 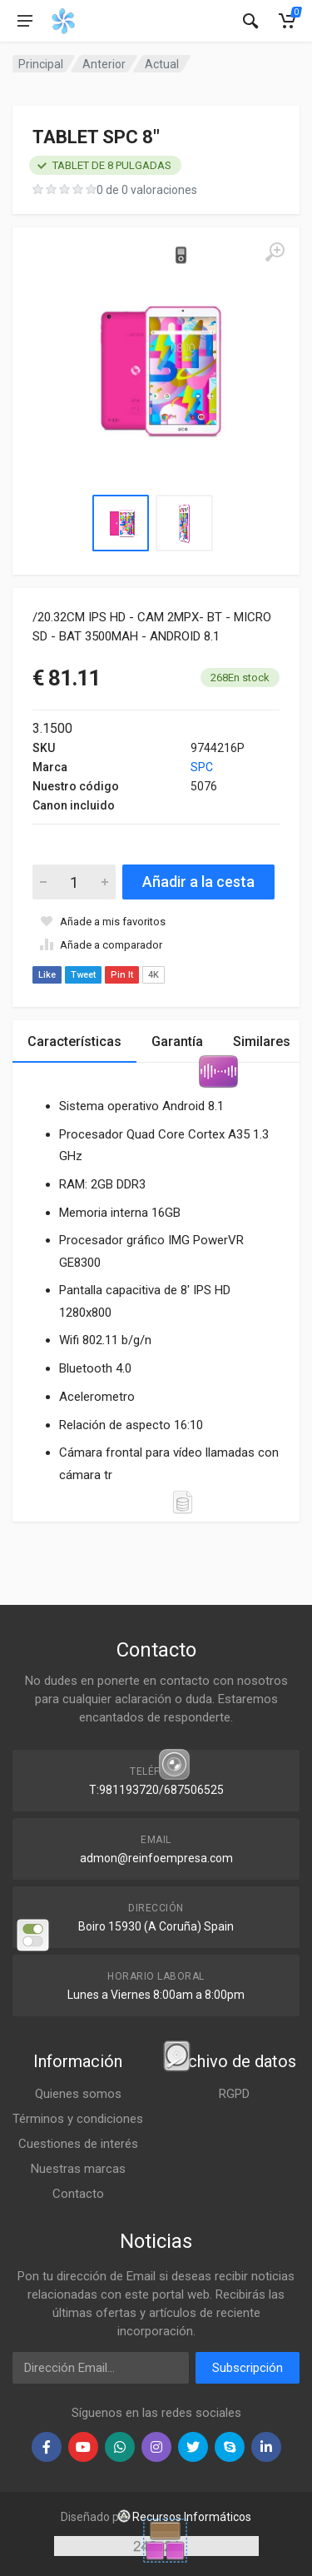 I want to click on open system tweaks or settings customization, so click(x=32, y=1935).